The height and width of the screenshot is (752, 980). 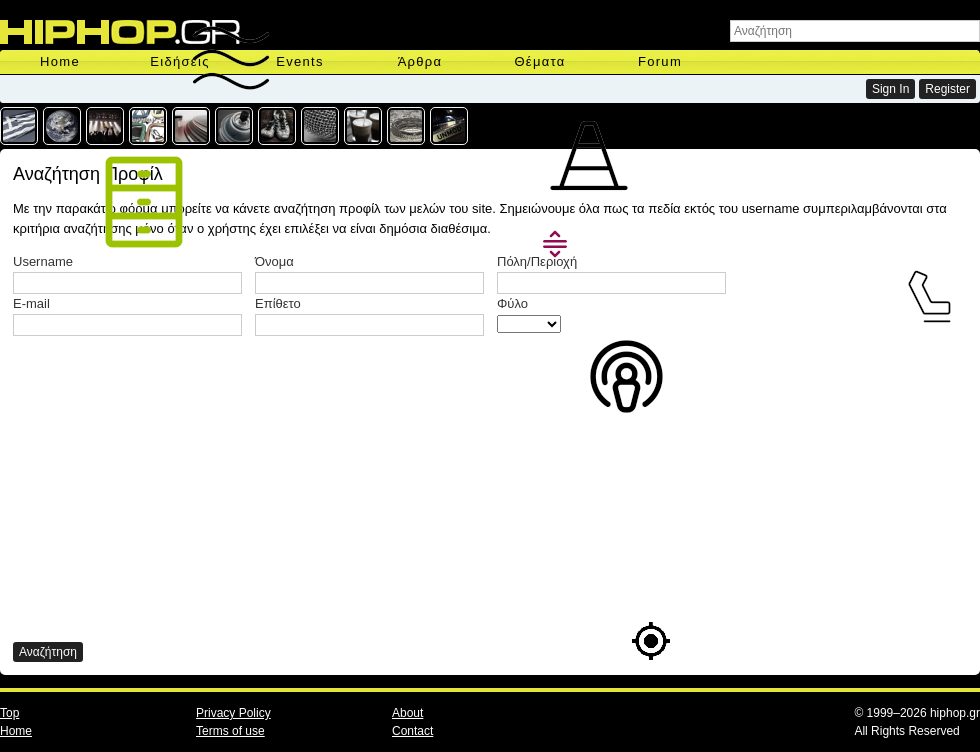 I want to click on open apple podcasts, so click(x=626, y=376).